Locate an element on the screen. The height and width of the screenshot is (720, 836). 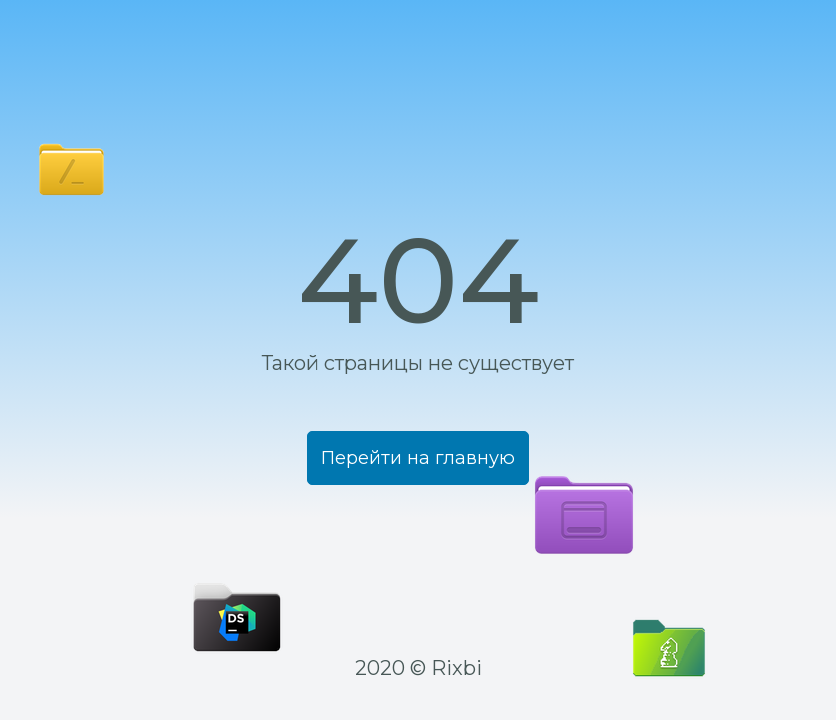
folder containing JetBrains DataSpell project files is located at coordinates (236, 619).